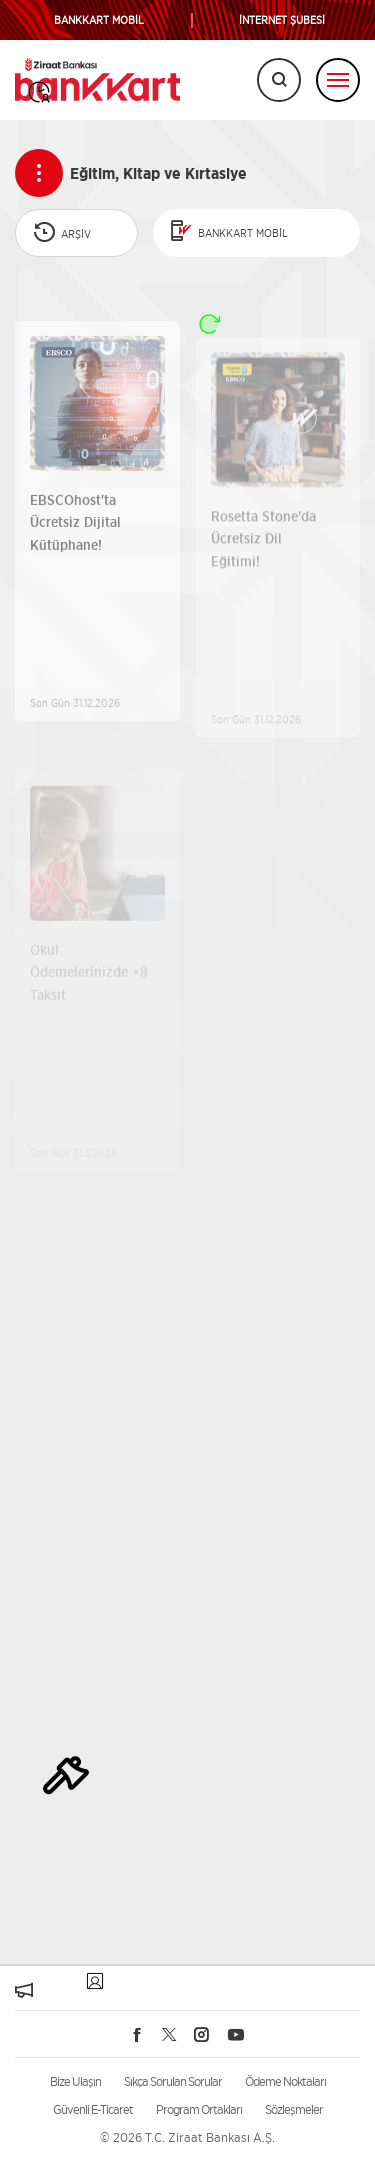  I want to click on view user profile, so click(95, 1981).